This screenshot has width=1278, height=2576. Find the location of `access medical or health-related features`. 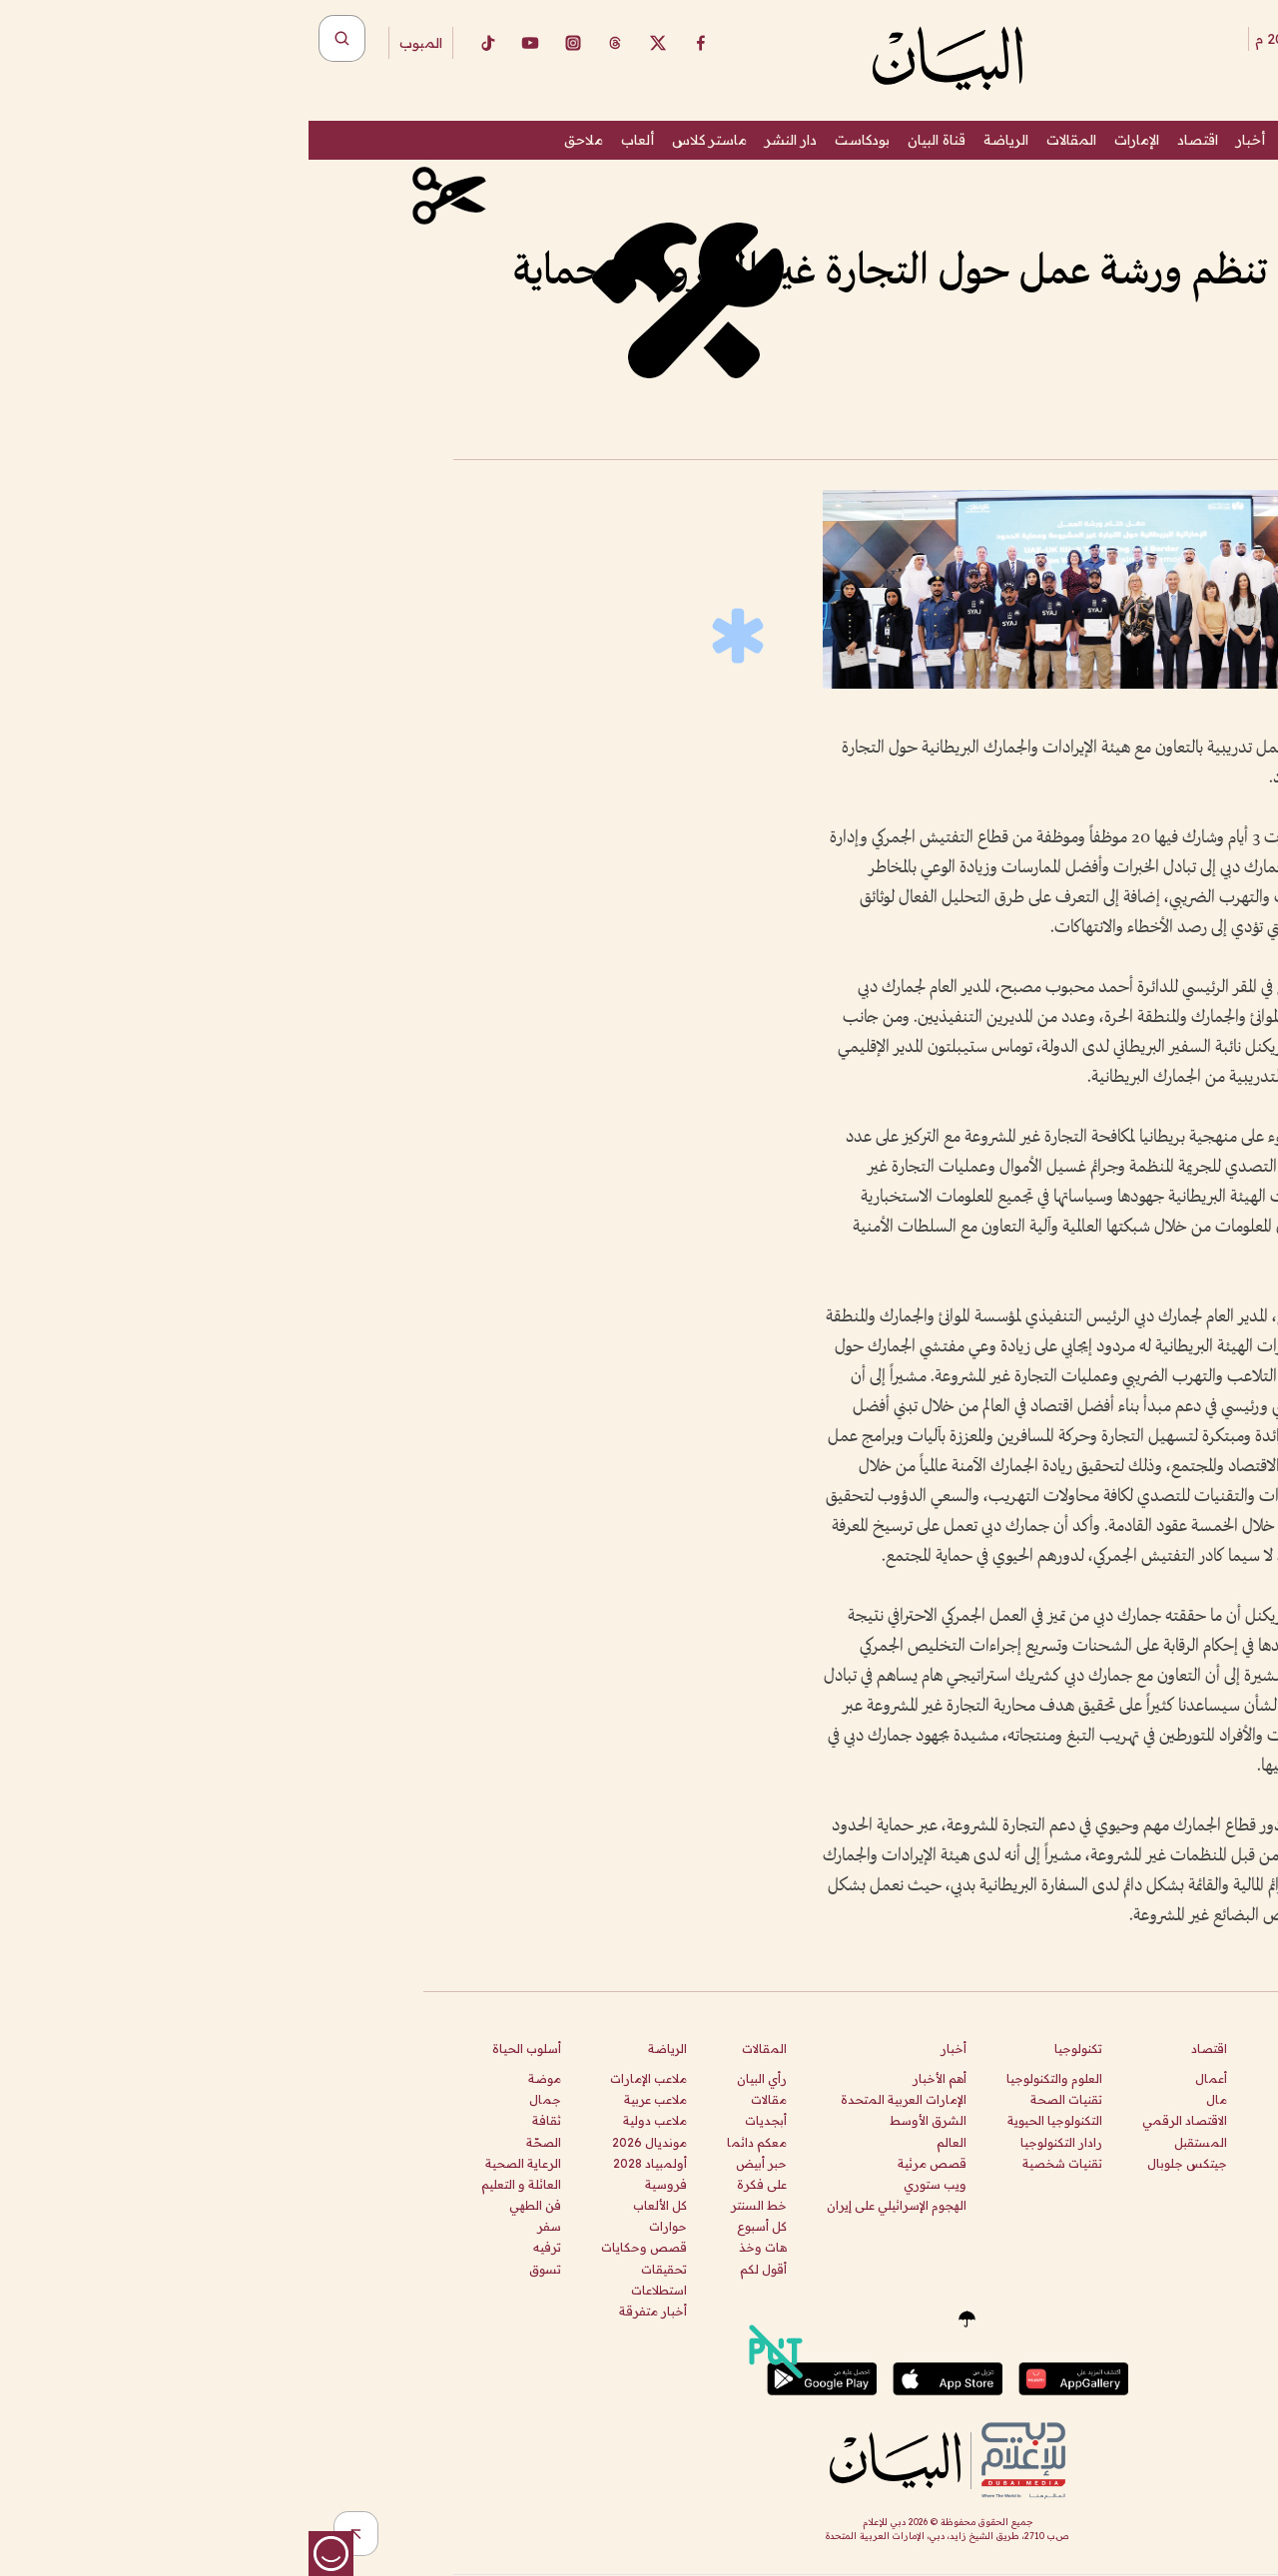

access medical or health-related features is located at coordinates (738, 636).